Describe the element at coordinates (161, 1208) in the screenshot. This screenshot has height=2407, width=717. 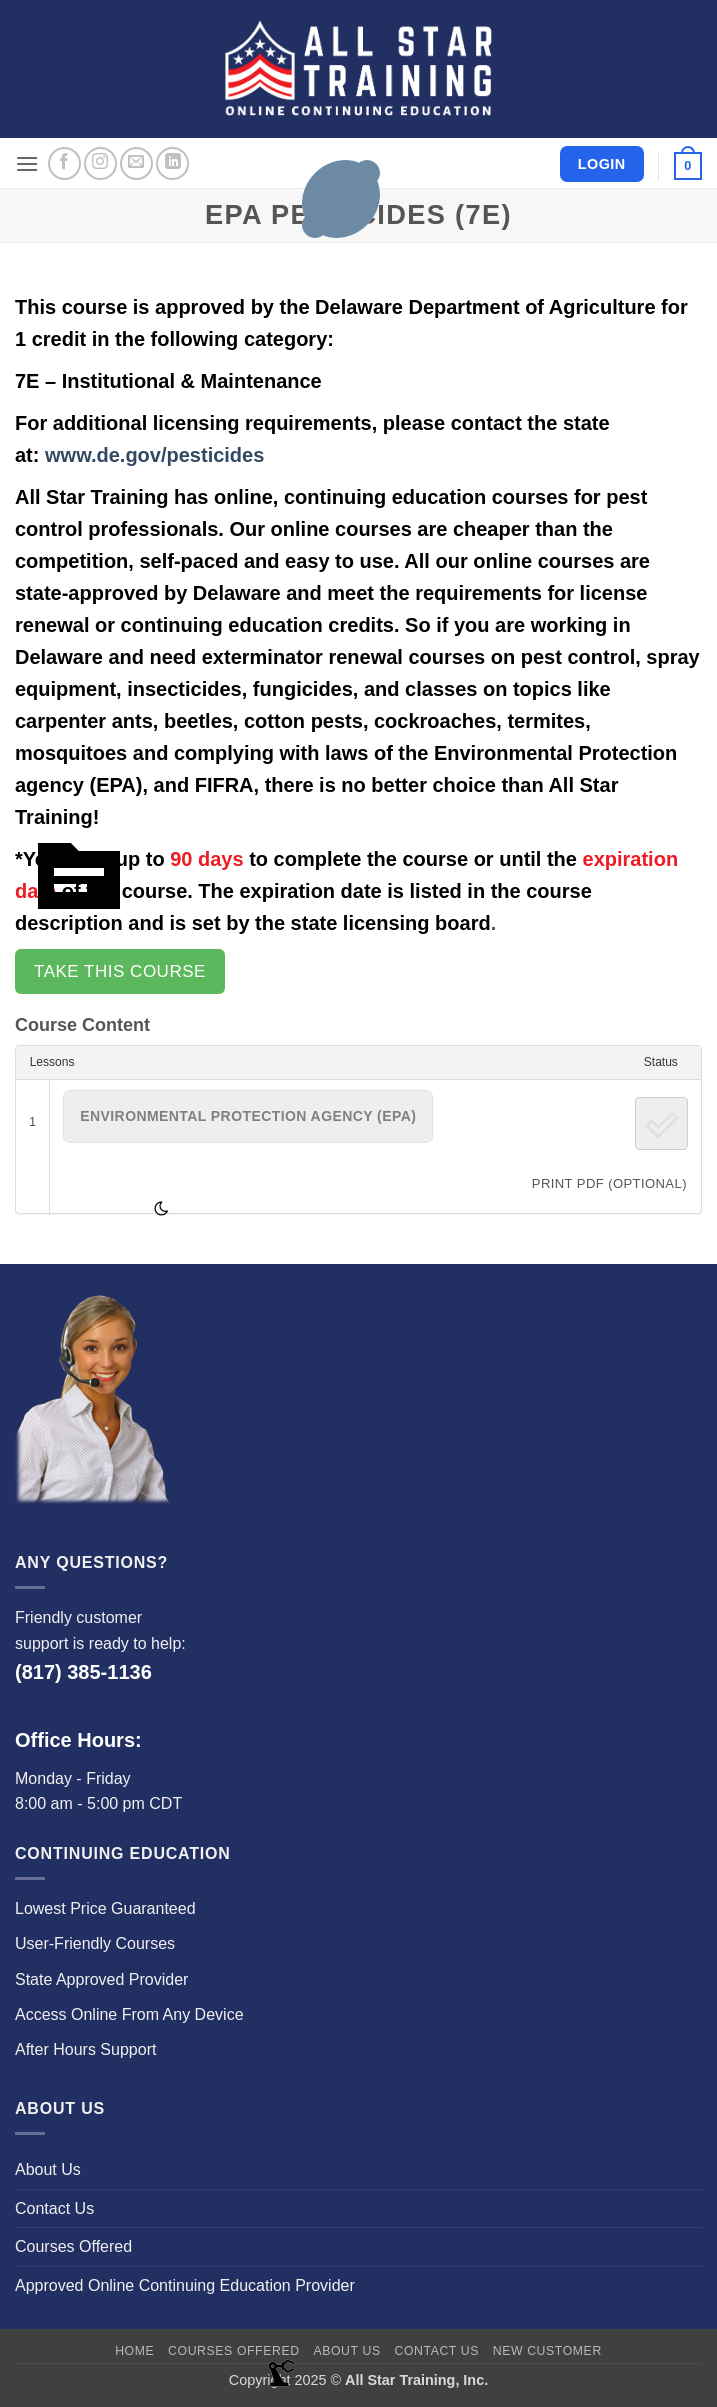
I see `toggle dark mode` at that location.